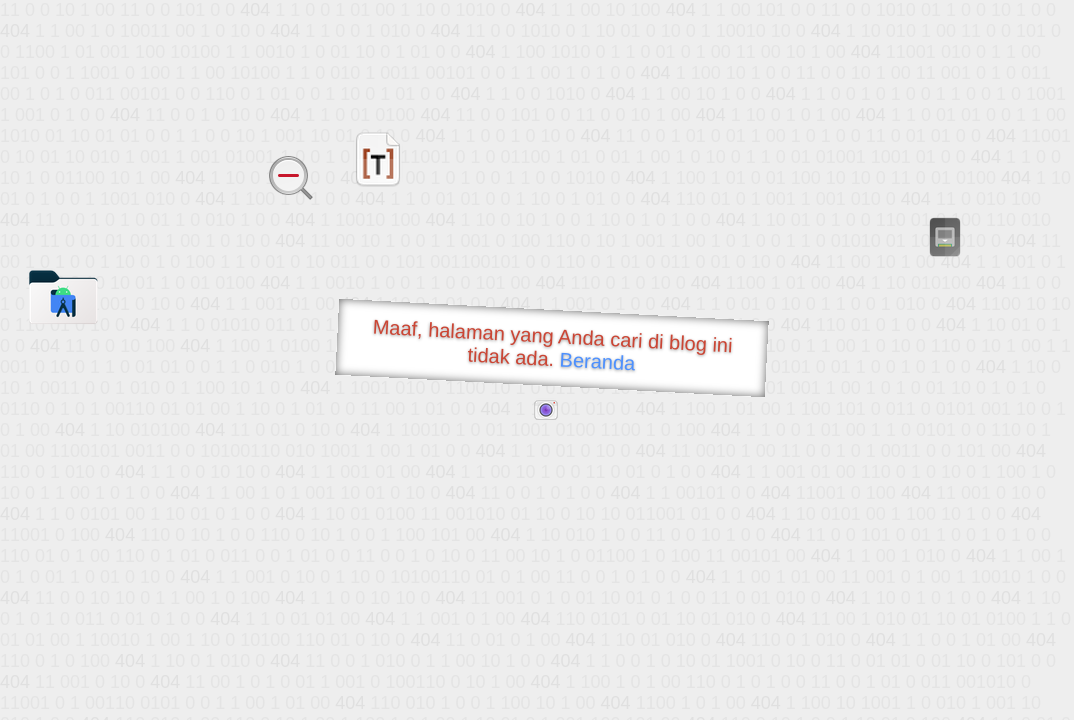 This screenshot has width=1074, height=720. I want to click on open android studio projects folder, so click(63, 299).